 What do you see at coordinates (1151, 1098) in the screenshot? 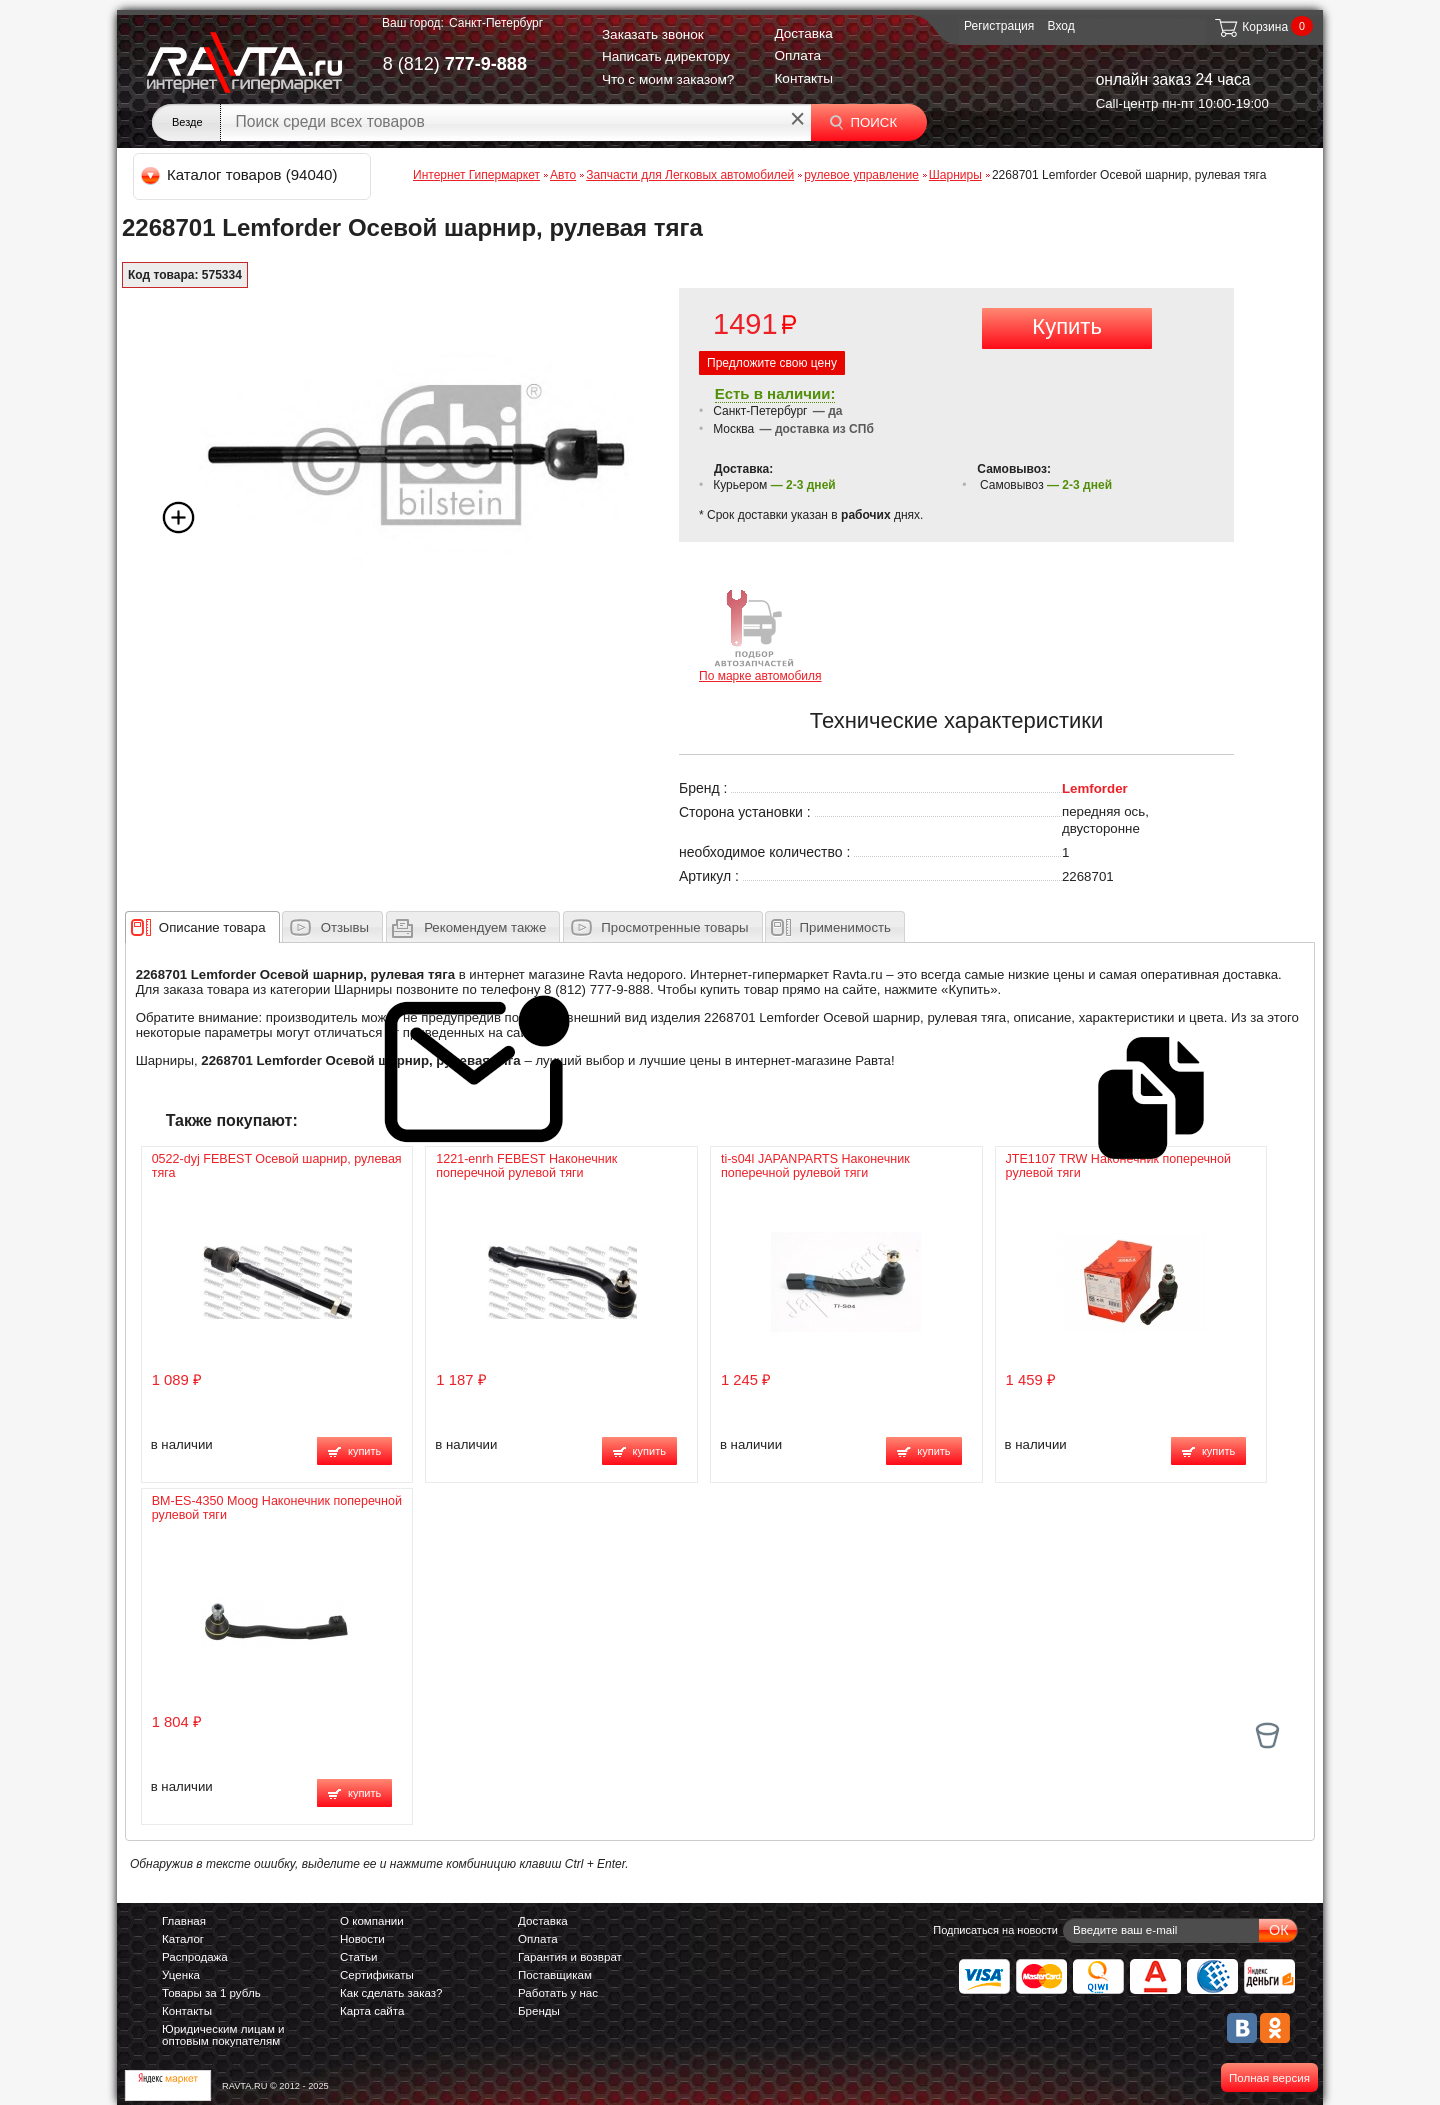
I see `view all documents` at bounding box center [1151, 1098].